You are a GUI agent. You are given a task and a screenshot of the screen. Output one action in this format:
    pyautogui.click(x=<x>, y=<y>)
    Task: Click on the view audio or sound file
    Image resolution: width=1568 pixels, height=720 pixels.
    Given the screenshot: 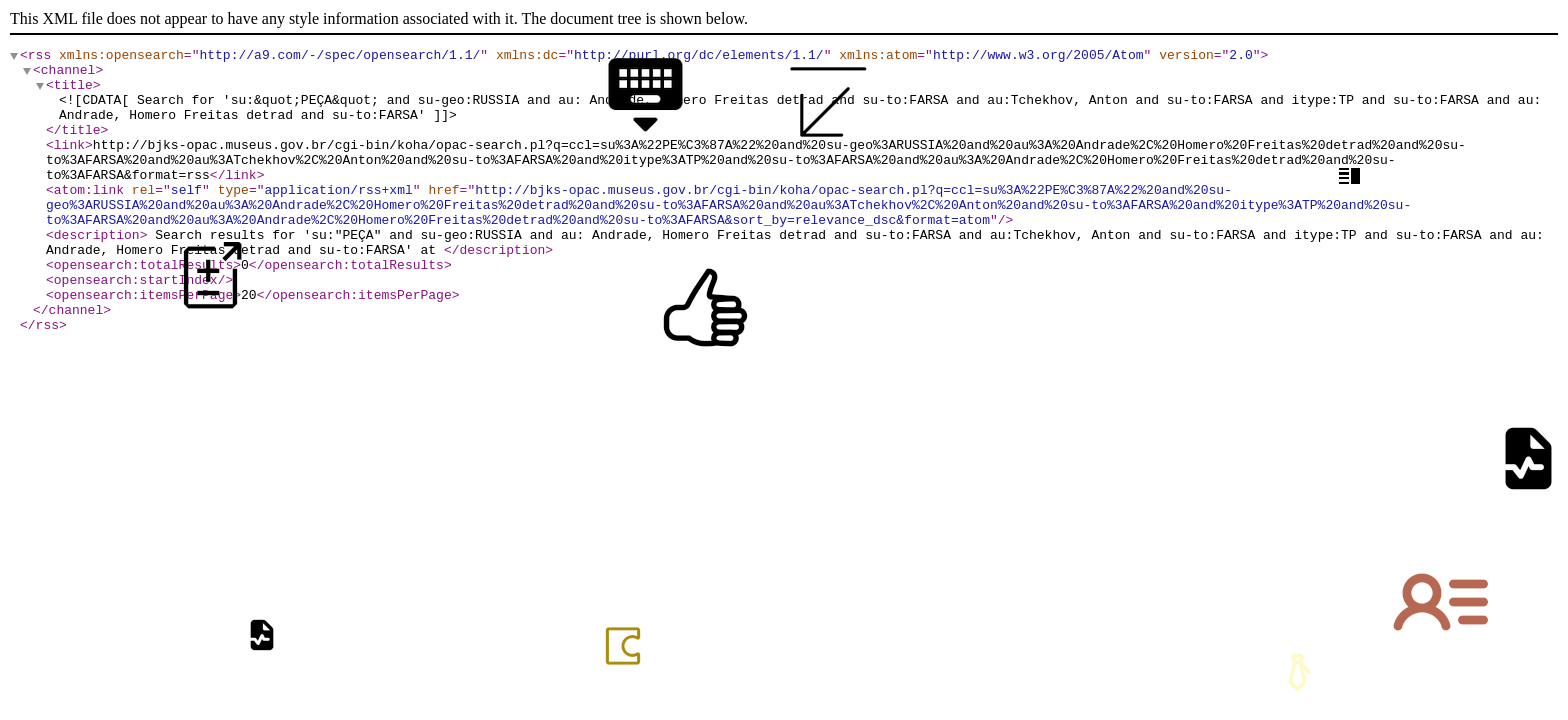 What is the action you would take?
    pyautogui.click(x=1528, y=458)
    